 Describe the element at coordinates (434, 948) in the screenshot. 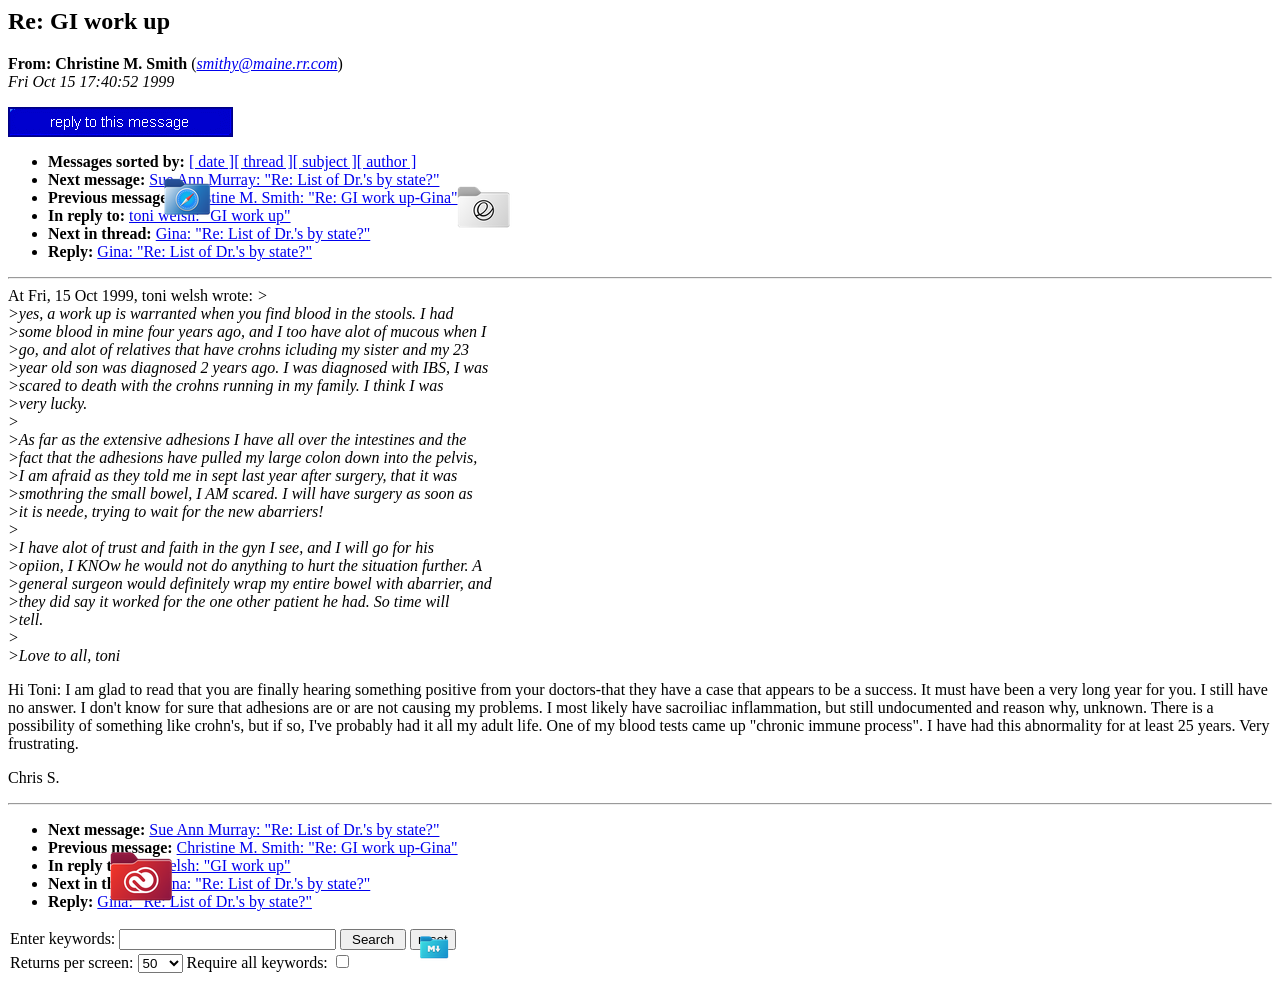

I see `folder containing markdown files` at that location.